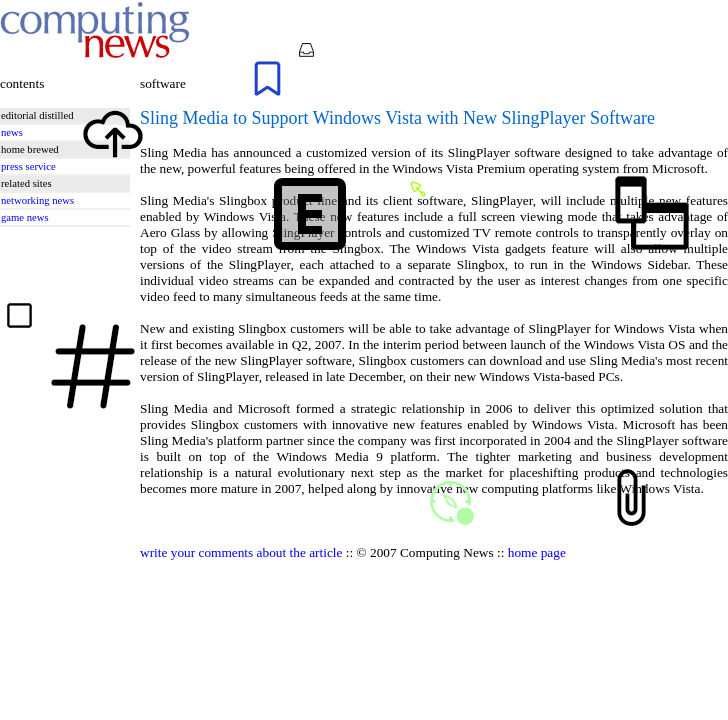  Describe the element at coordinates (631, 497) in the screenshot. I see `attach a file to your message` at that location.